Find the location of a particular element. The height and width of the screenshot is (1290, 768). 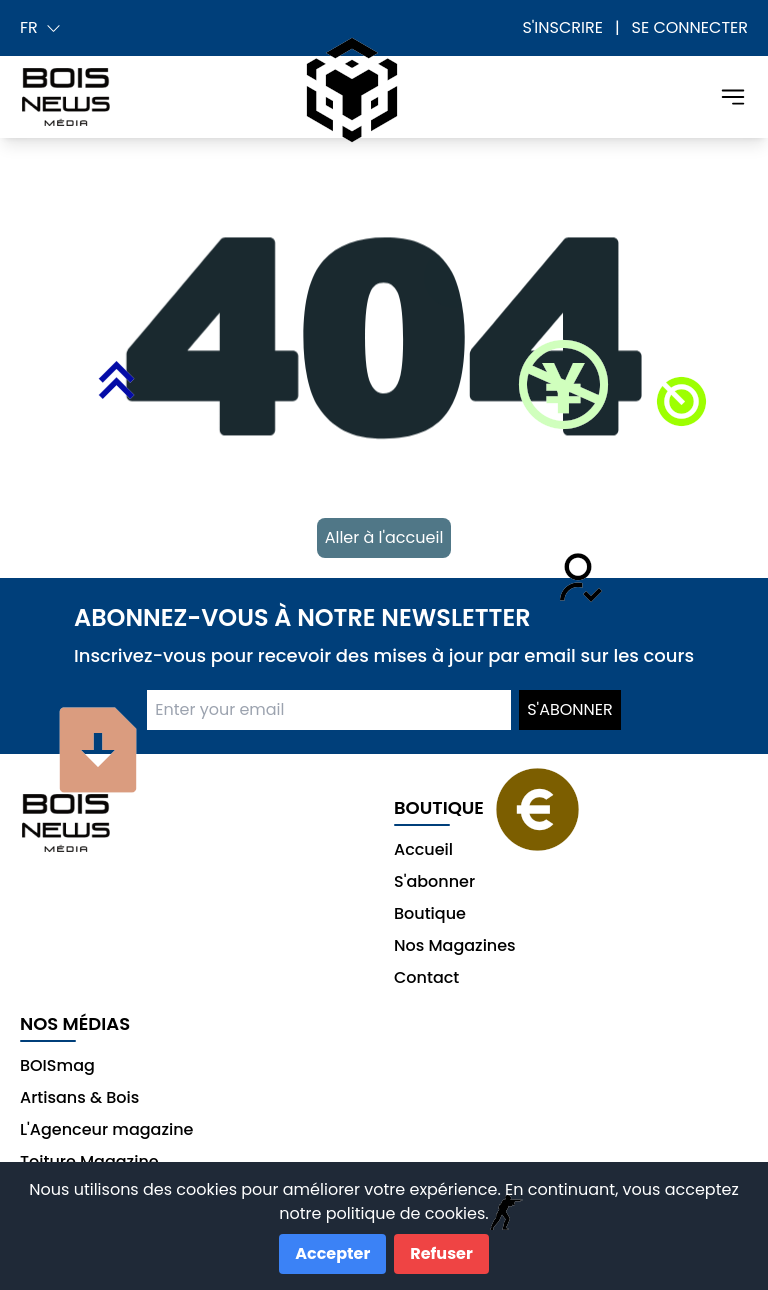

launch counter-strike game is located at coordinates (506, 1212).